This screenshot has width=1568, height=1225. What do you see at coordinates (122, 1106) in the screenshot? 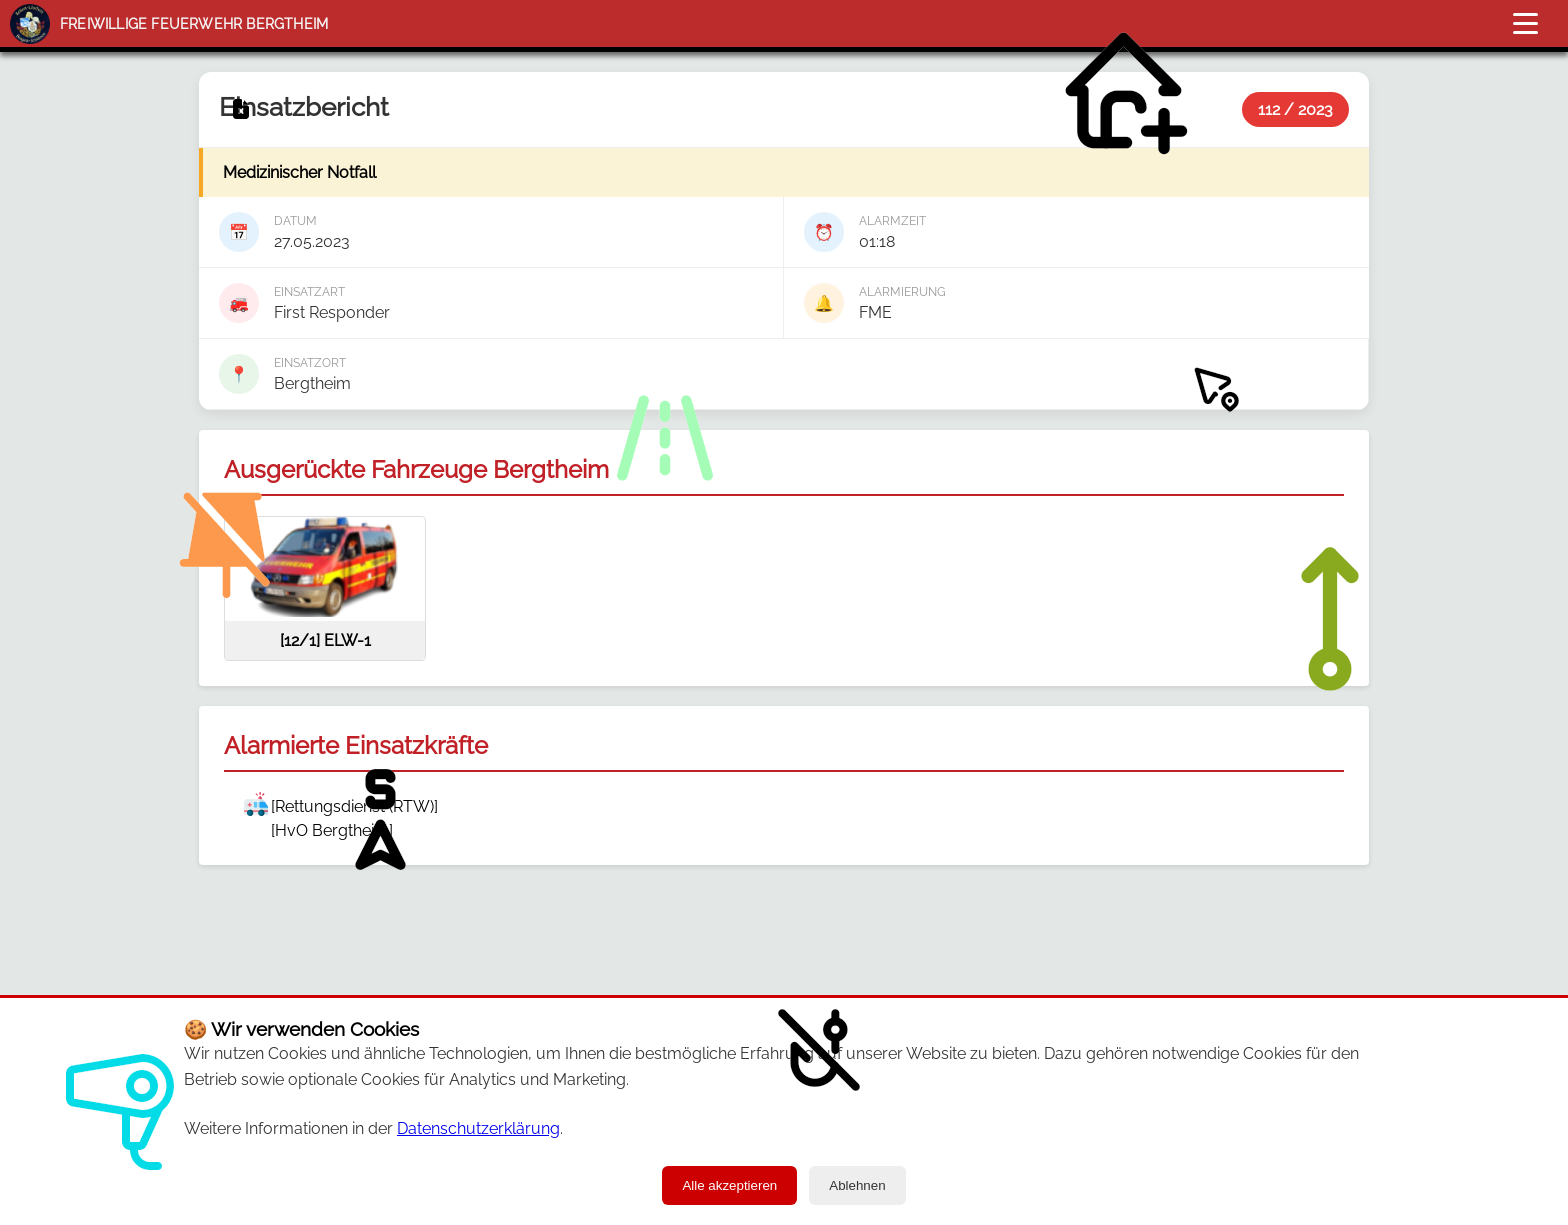
I see `hair styling or salon services` at bounding box center [122, 1106].